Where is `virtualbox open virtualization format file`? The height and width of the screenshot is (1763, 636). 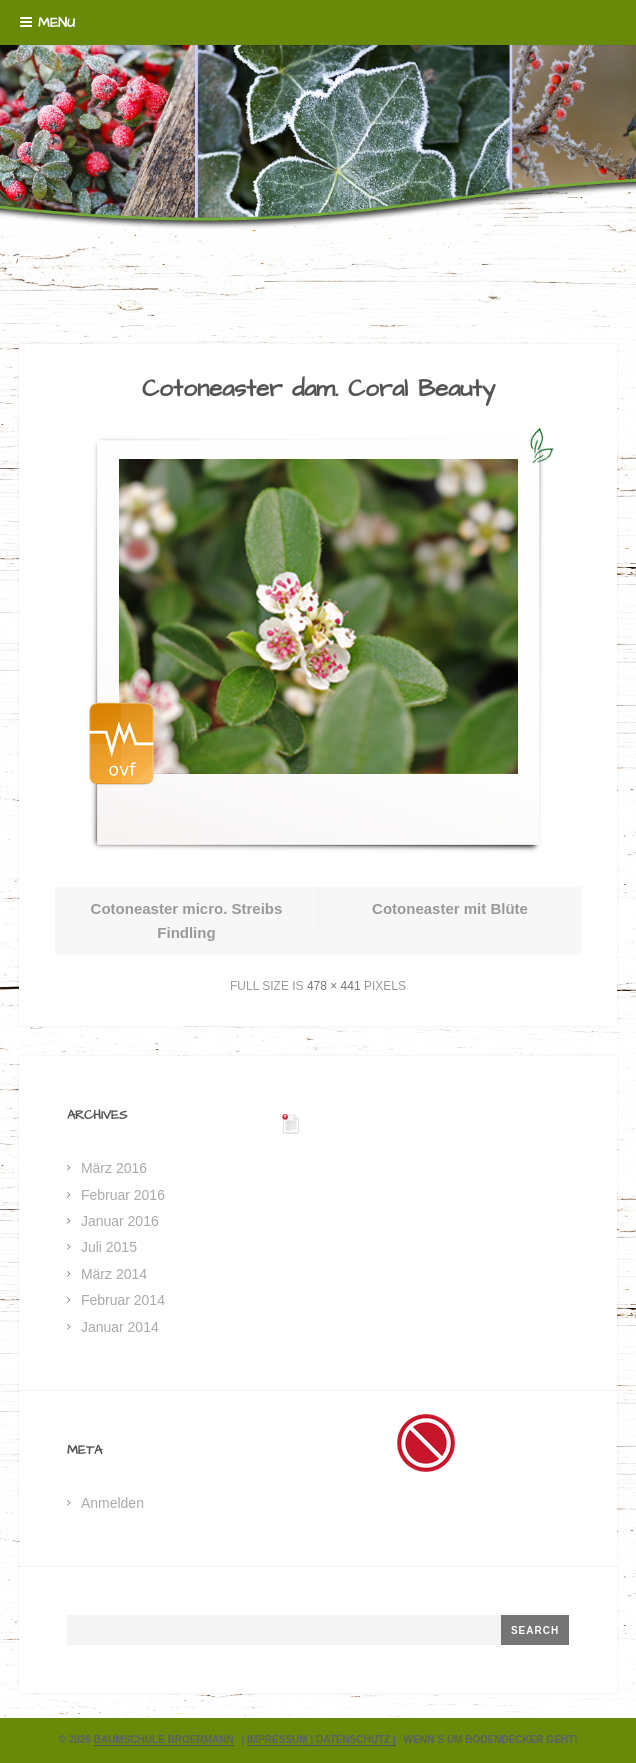
virtualbox open virtualization format file is located at coordinates (121, 743).